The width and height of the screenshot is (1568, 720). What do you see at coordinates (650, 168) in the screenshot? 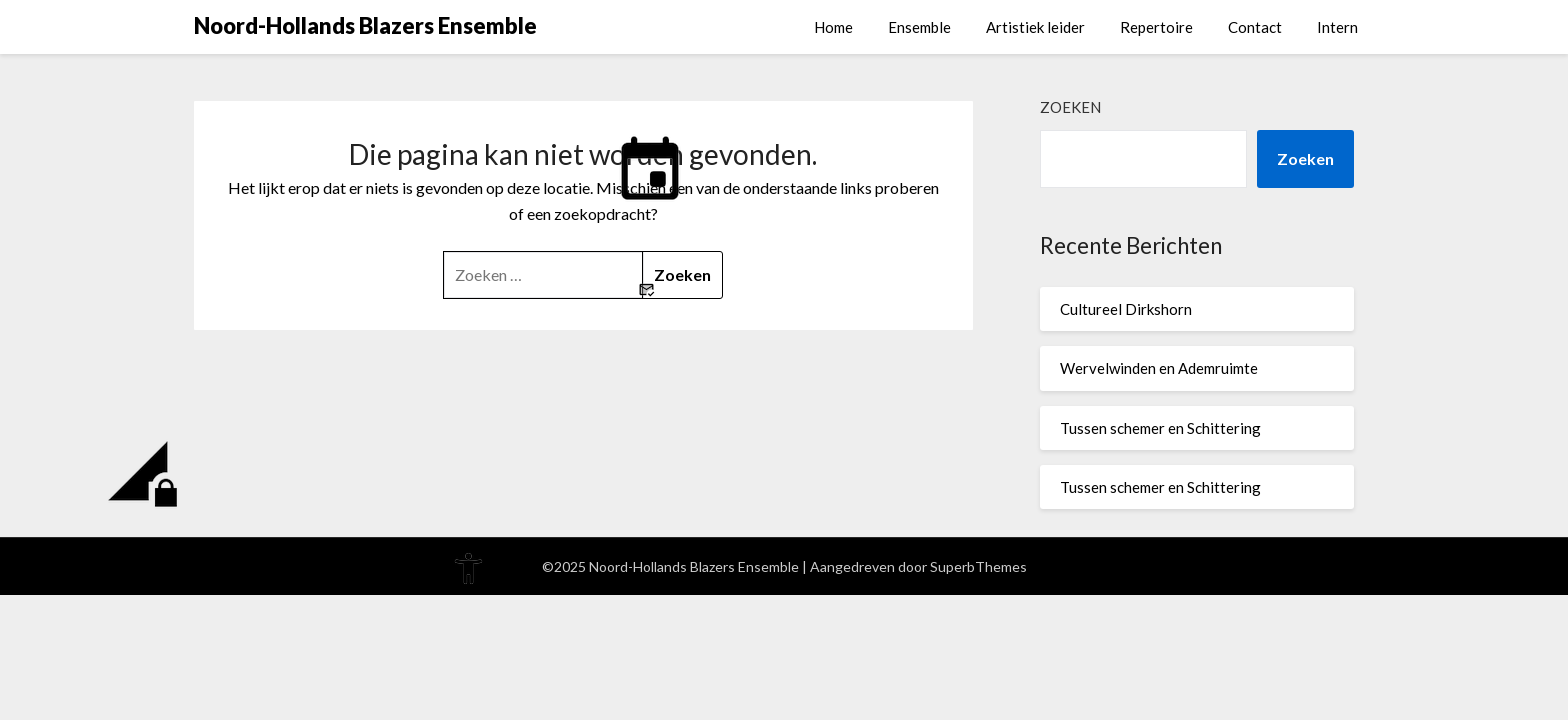
I see `view calendar or scheduled events` at bounding box center [650, 168].